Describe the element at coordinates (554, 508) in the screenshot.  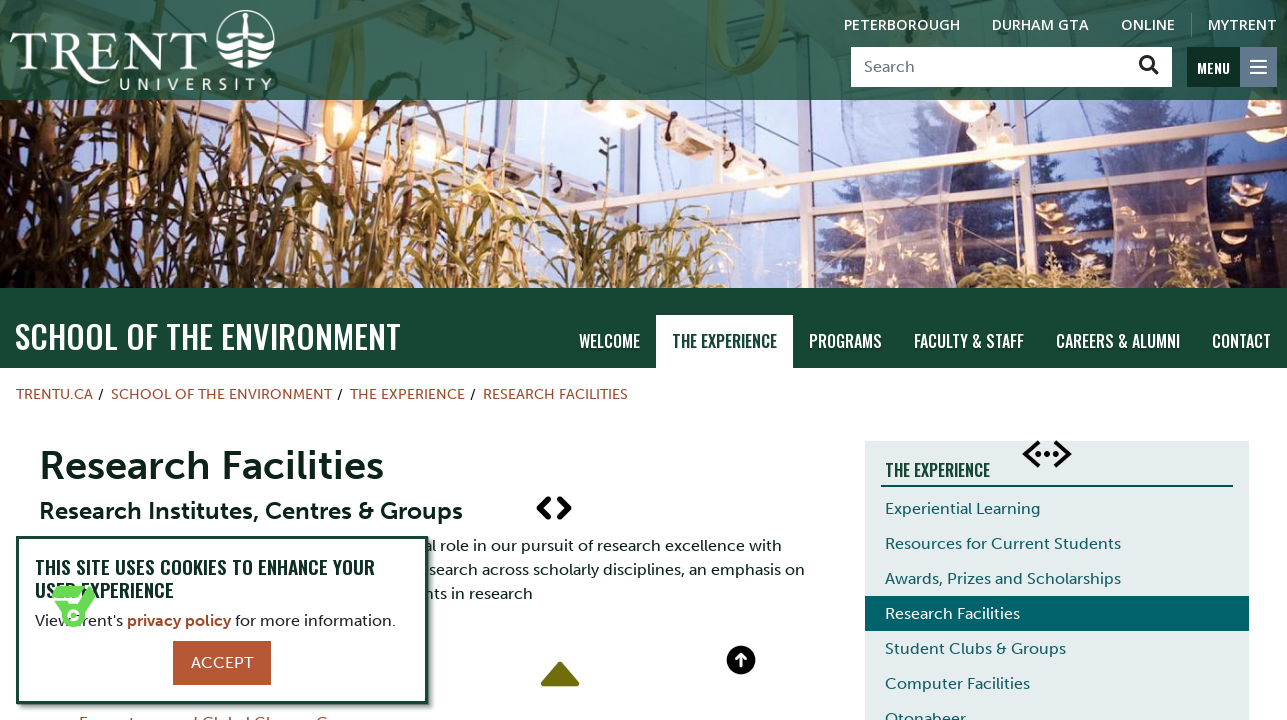
I see `adjust horizontal positioning` at that location.